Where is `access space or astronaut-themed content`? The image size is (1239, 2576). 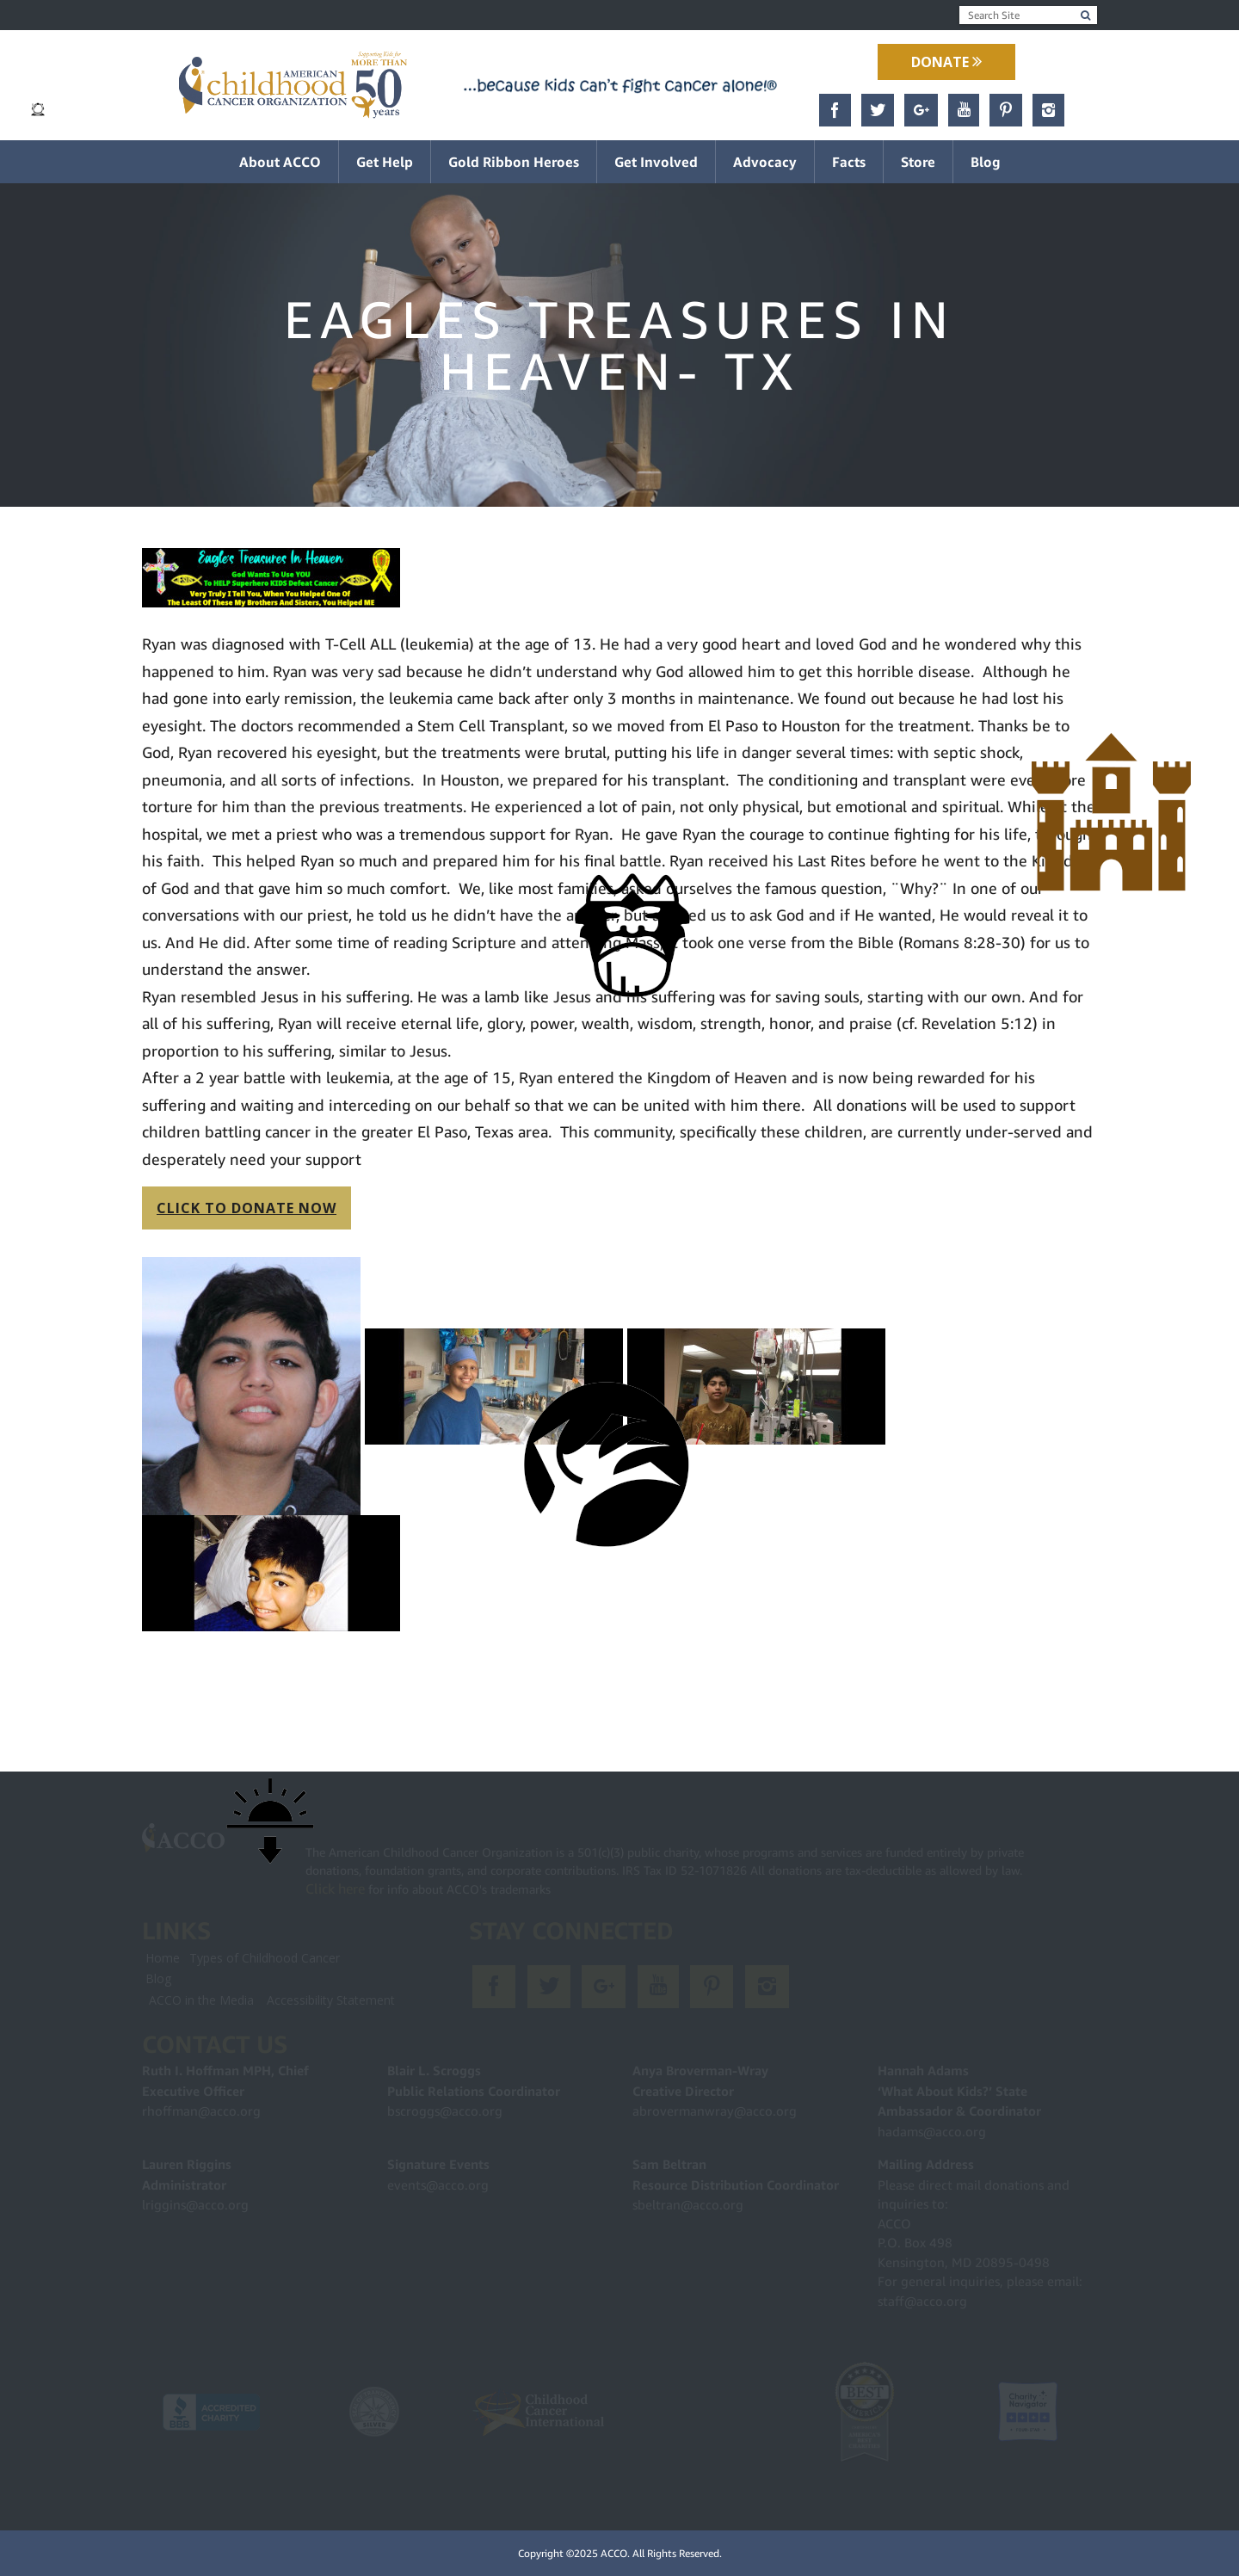
access space or astronaut-themed content is located at coordinates (38, 109).